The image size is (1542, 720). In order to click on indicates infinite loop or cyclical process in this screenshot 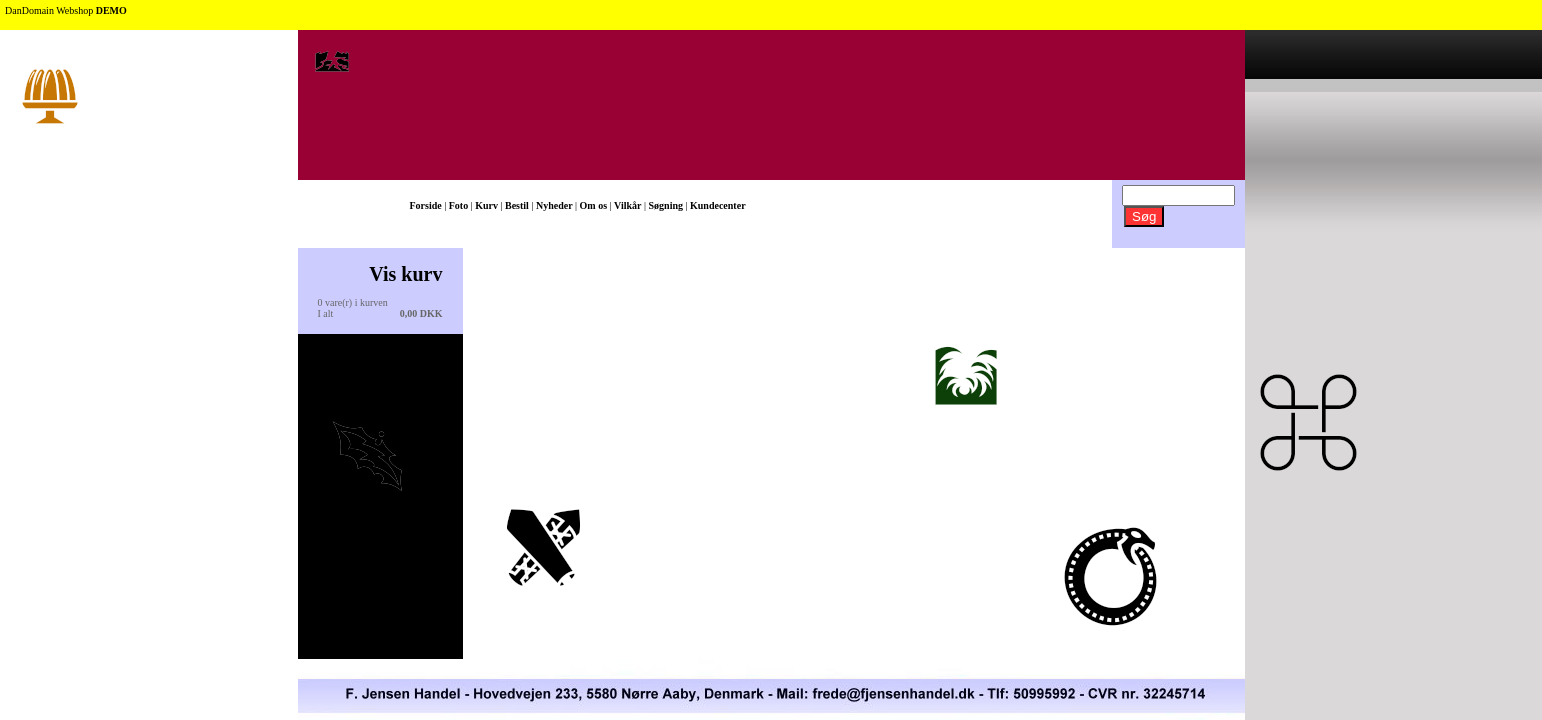, I will do `click(1110, 576)`.